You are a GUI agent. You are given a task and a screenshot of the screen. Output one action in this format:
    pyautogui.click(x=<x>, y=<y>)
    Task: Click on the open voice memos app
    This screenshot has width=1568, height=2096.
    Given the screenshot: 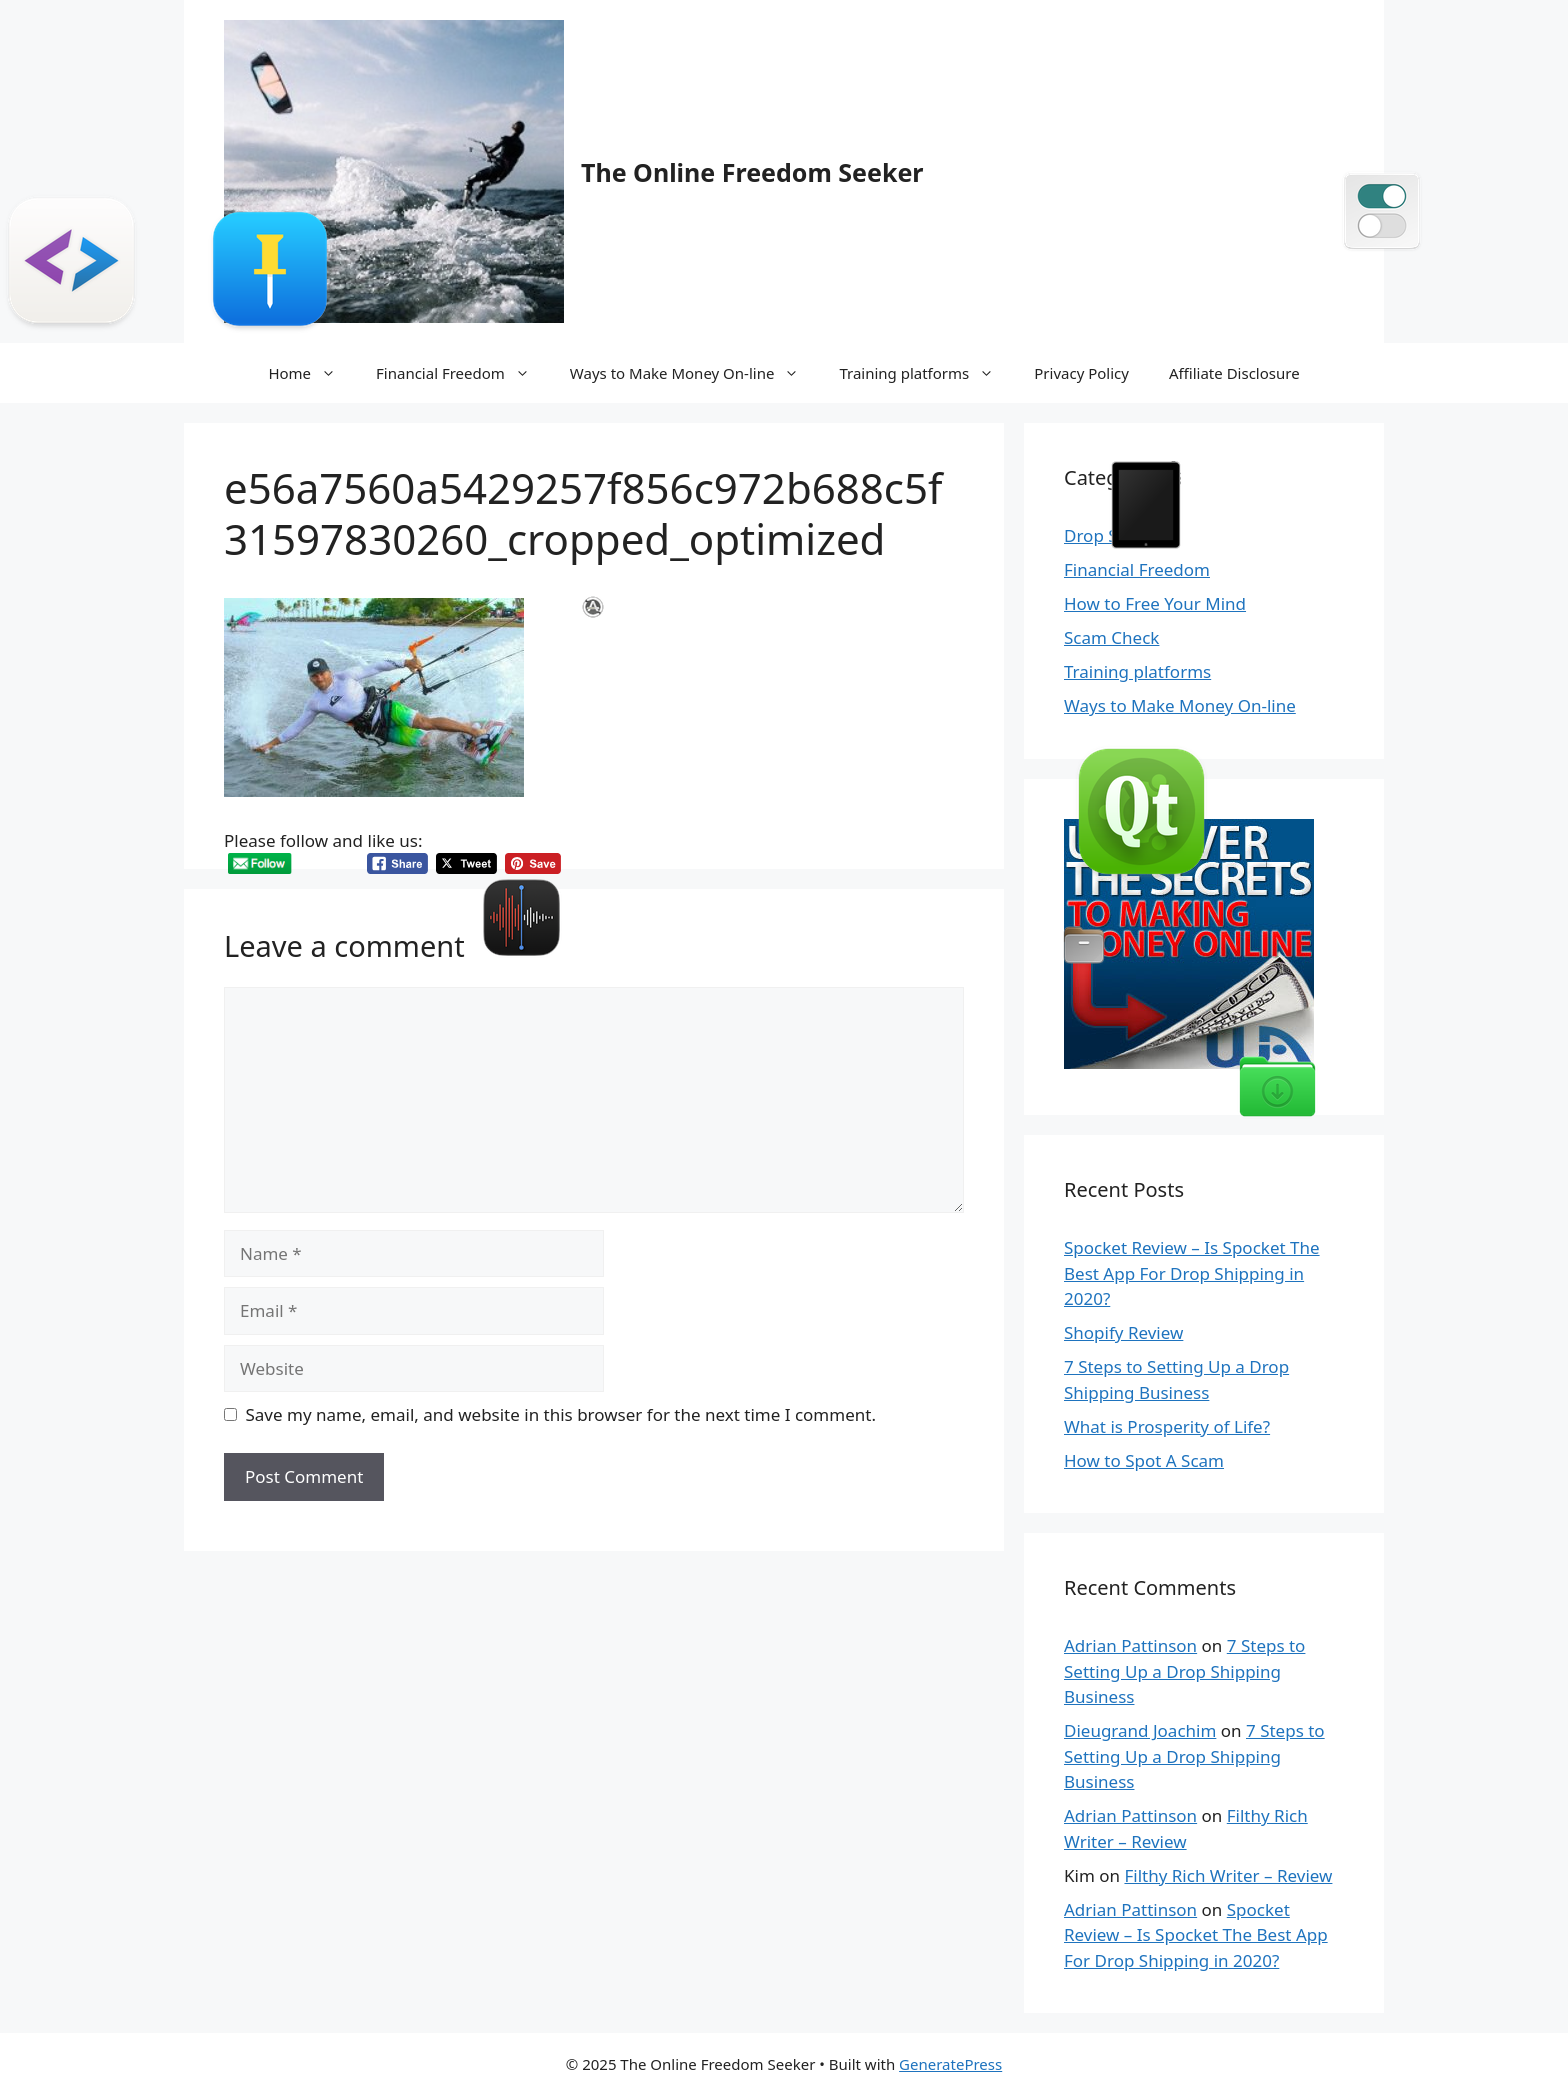 What is the action you would take?
    pyautogui.click(x=521, y=917)
    